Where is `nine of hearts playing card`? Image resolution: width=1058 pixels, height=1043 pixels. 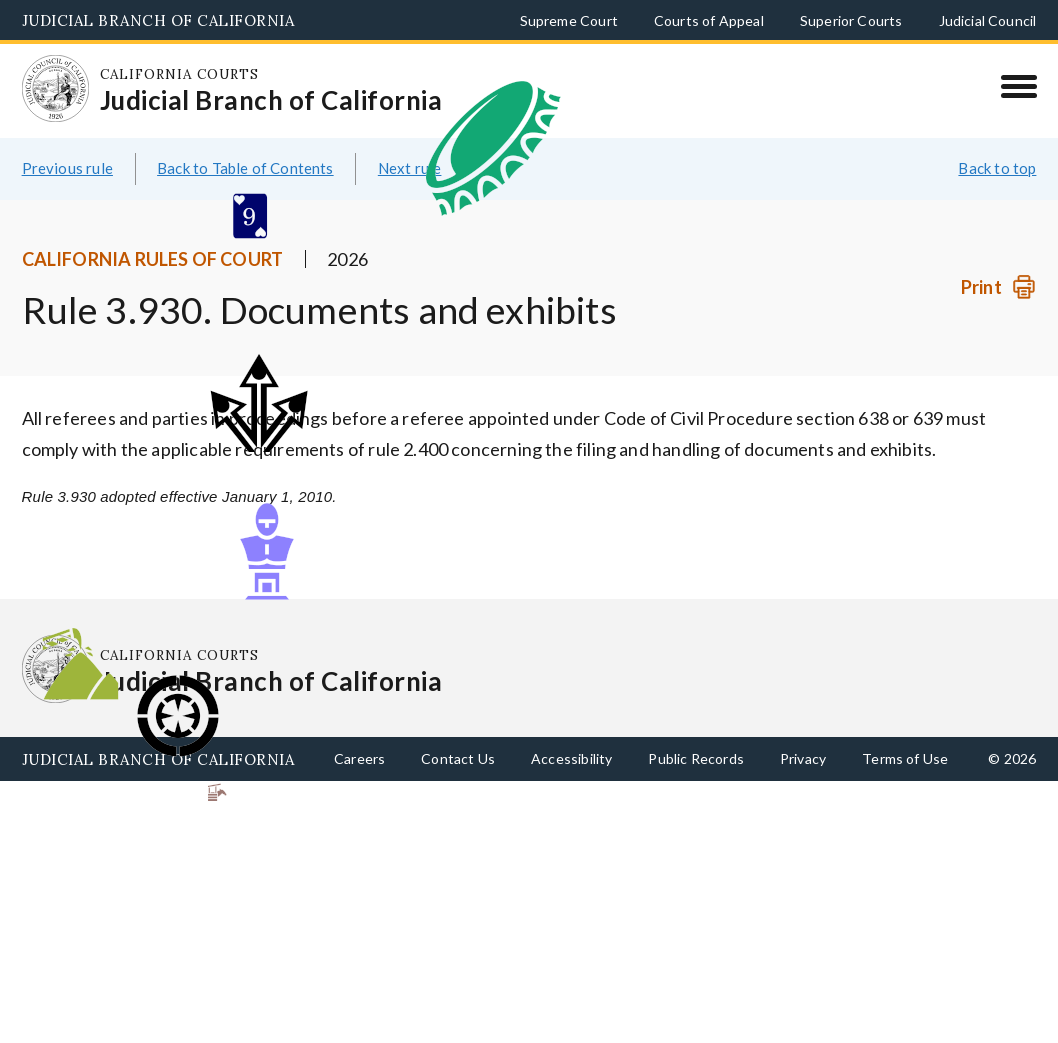 nine of hearts playing card is located at coordinates (250, 216).